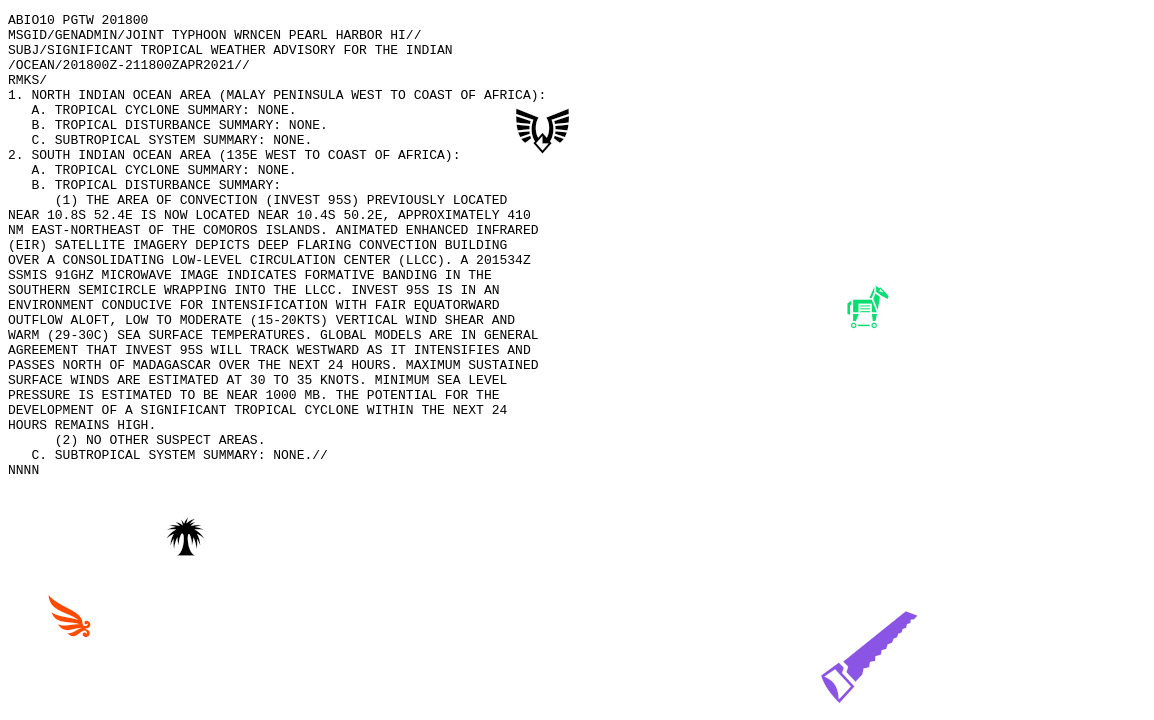 This screenshot has height=720, width=1154. Describe the element at coordinates (185, 536) in the screenshot. I see `indicates a fountain or water feature location` at that location.